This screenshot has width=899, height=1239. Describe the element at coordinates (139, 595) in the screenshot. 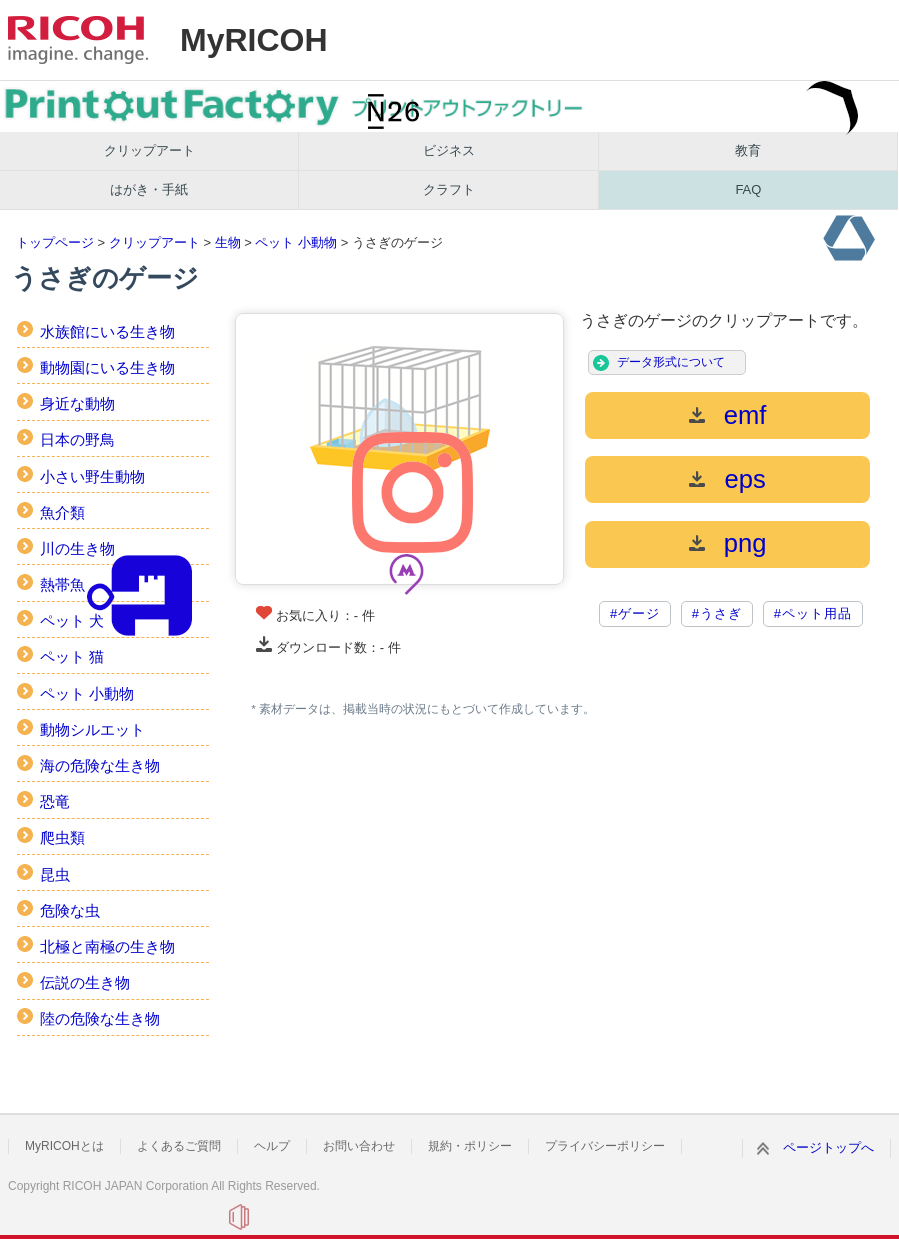

I see `open authentik identity provider settings` at that location.